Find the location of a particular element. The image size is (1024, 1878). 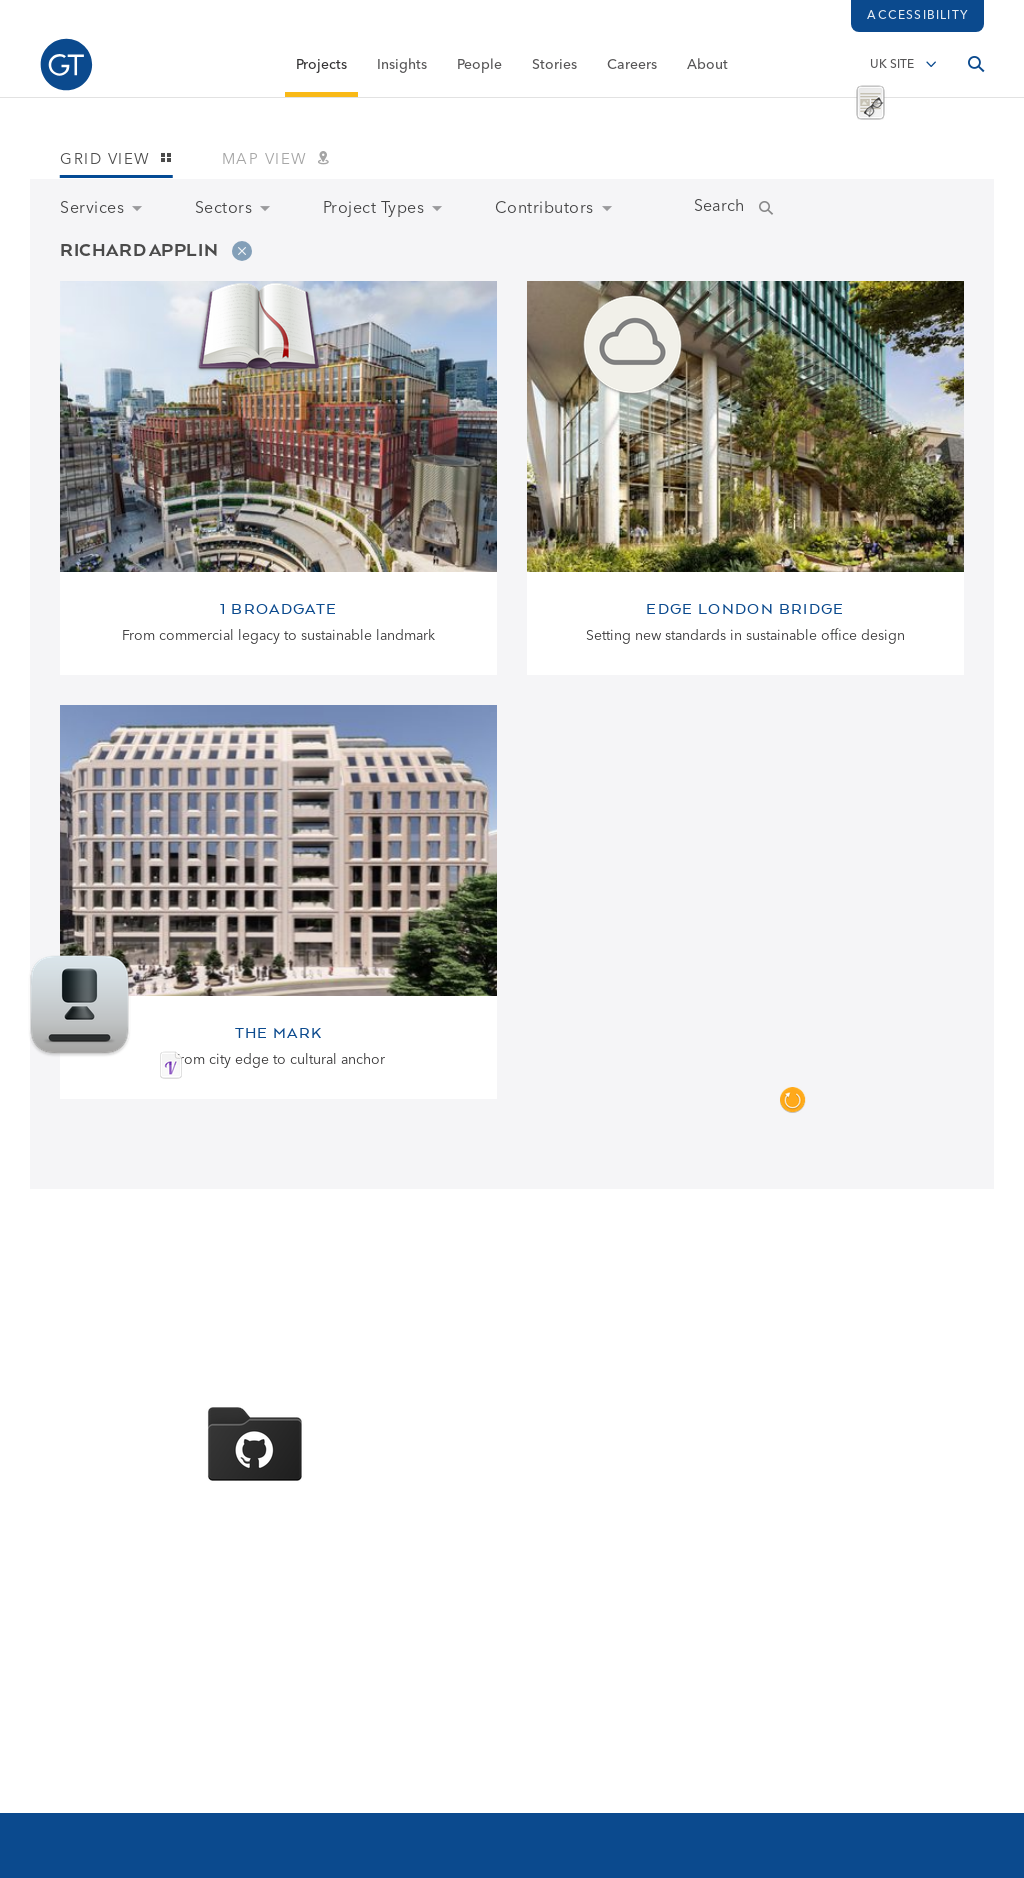

vala source code file is located at coordinates (171, 1065).